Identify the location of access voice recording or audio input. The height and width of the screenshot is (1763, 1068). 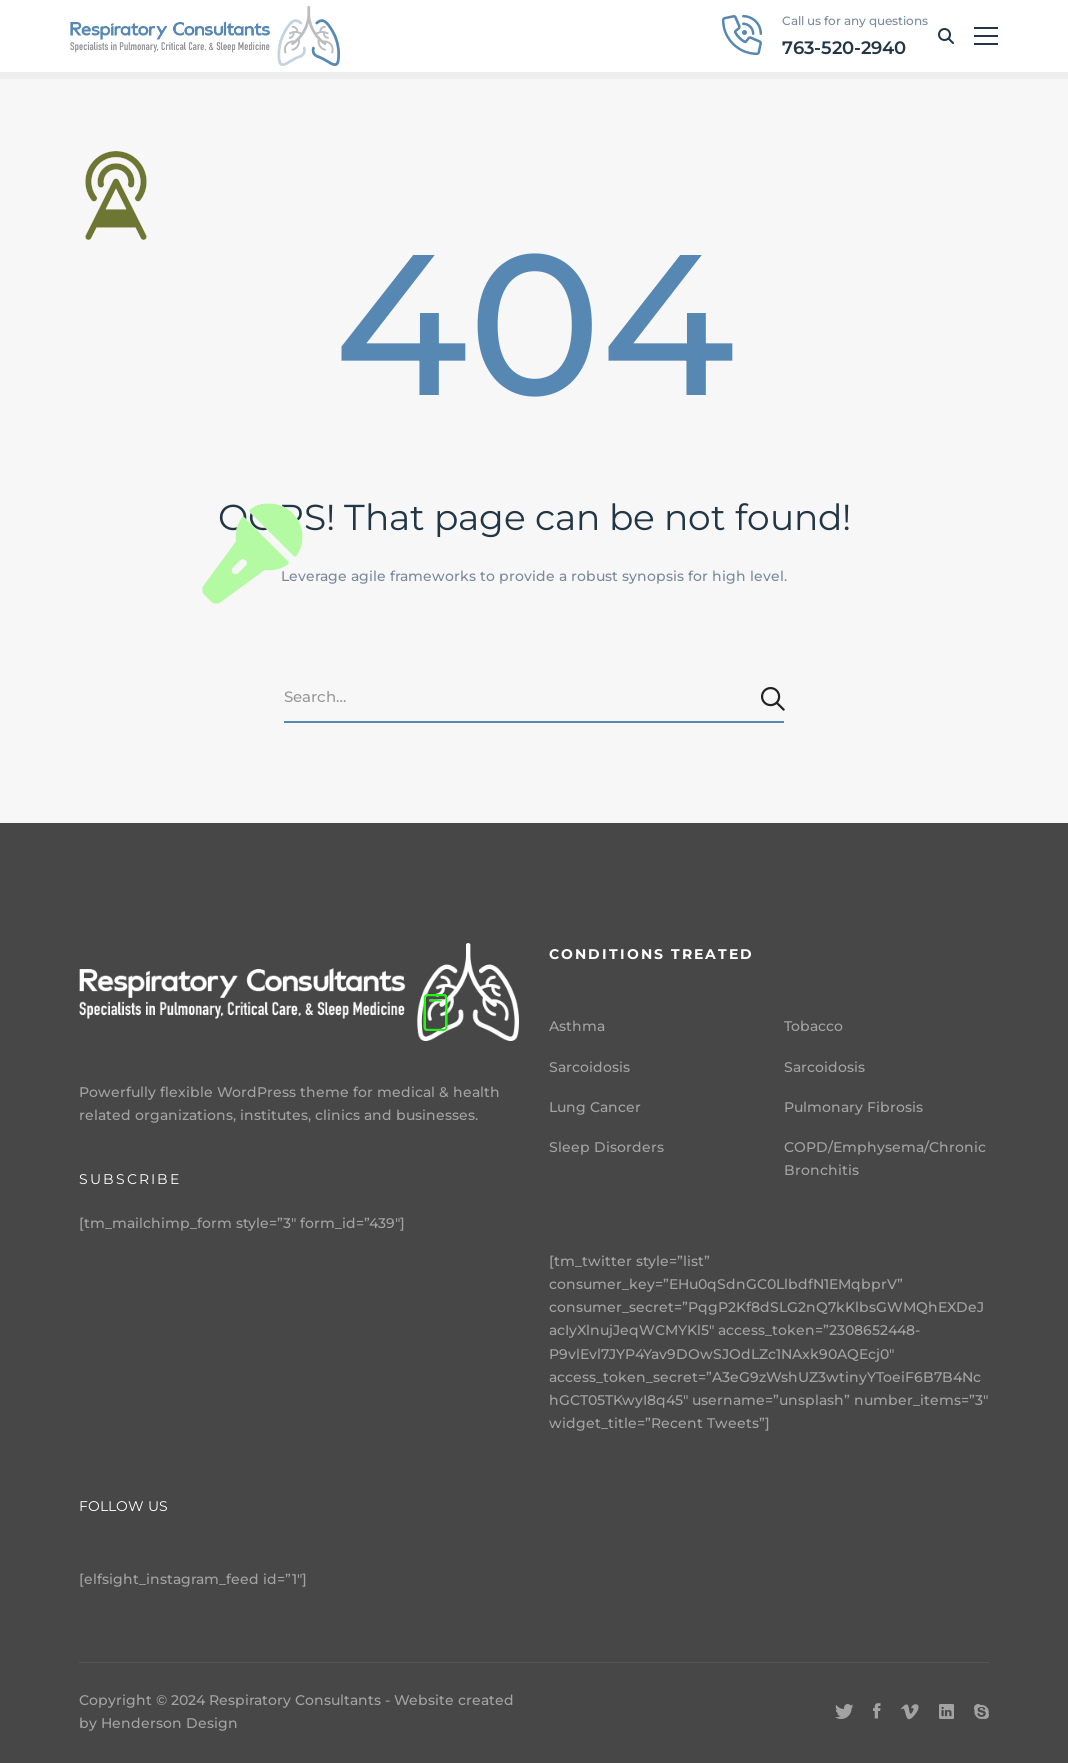
(250, 555).